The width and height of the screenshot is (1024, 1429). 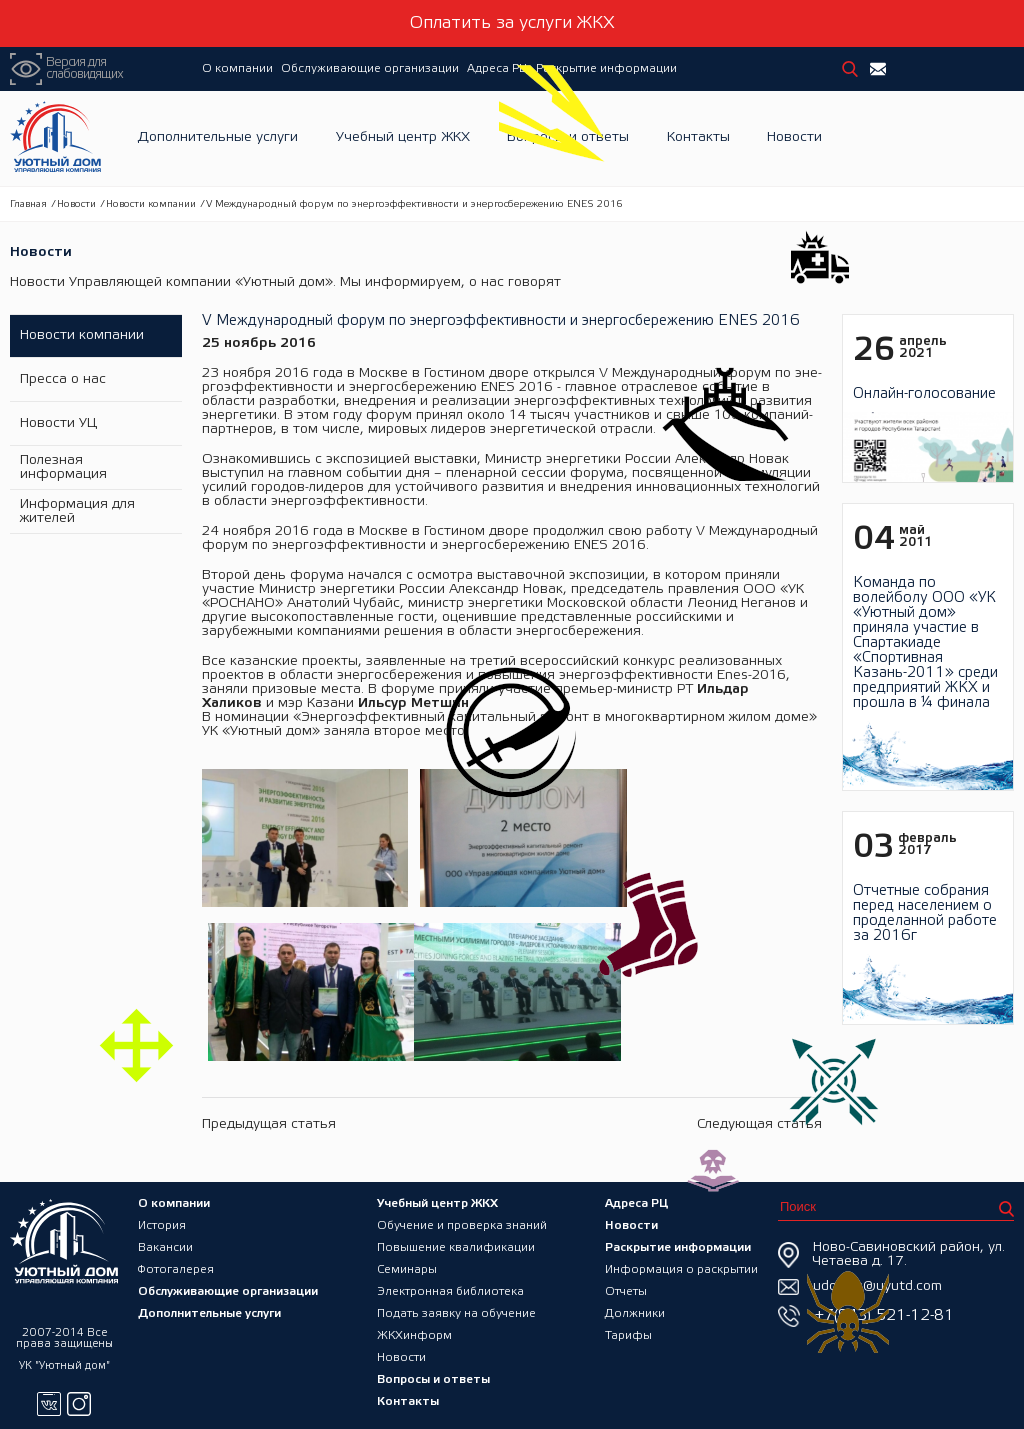 What do you see at coordinates (713, 1172) in the screenshot?
I see `view death note or cursed book item in game inventory` at bounding box center [713, 1172].